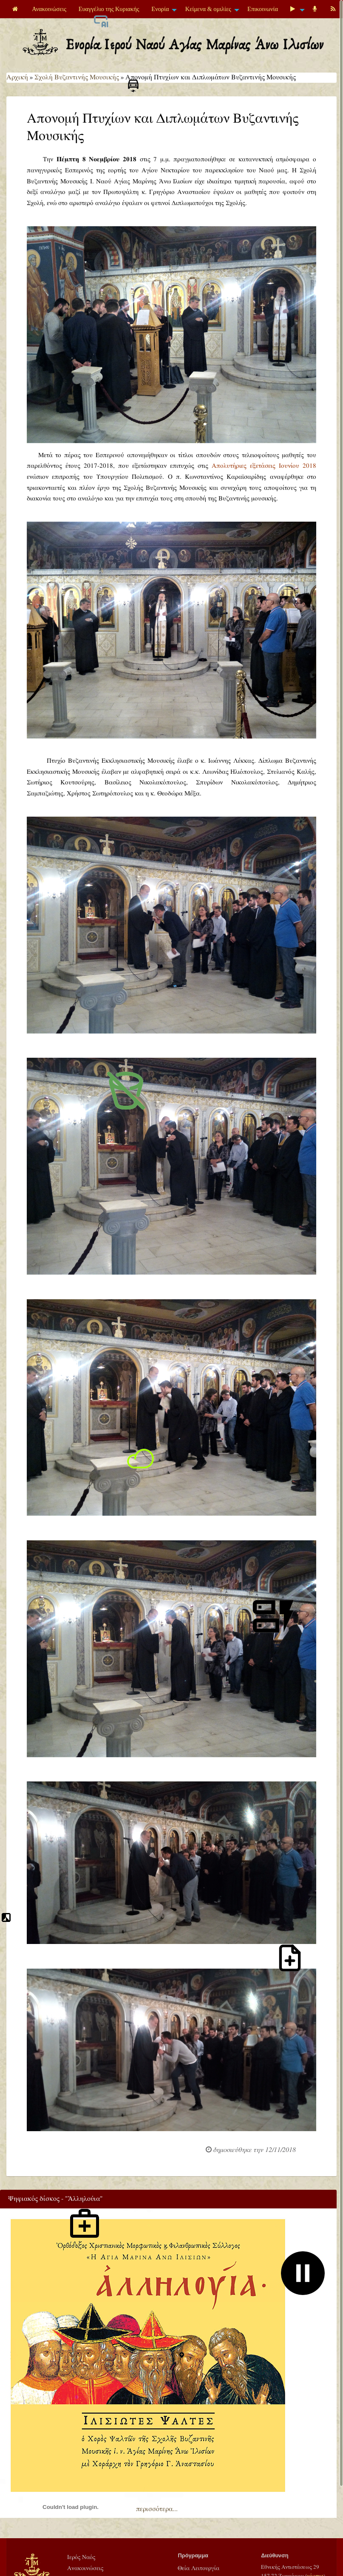  What do you see at coordinates (273, 1616) in the screenshot?
I see `access dynamic form builder` at bounding box center [273, 1616].